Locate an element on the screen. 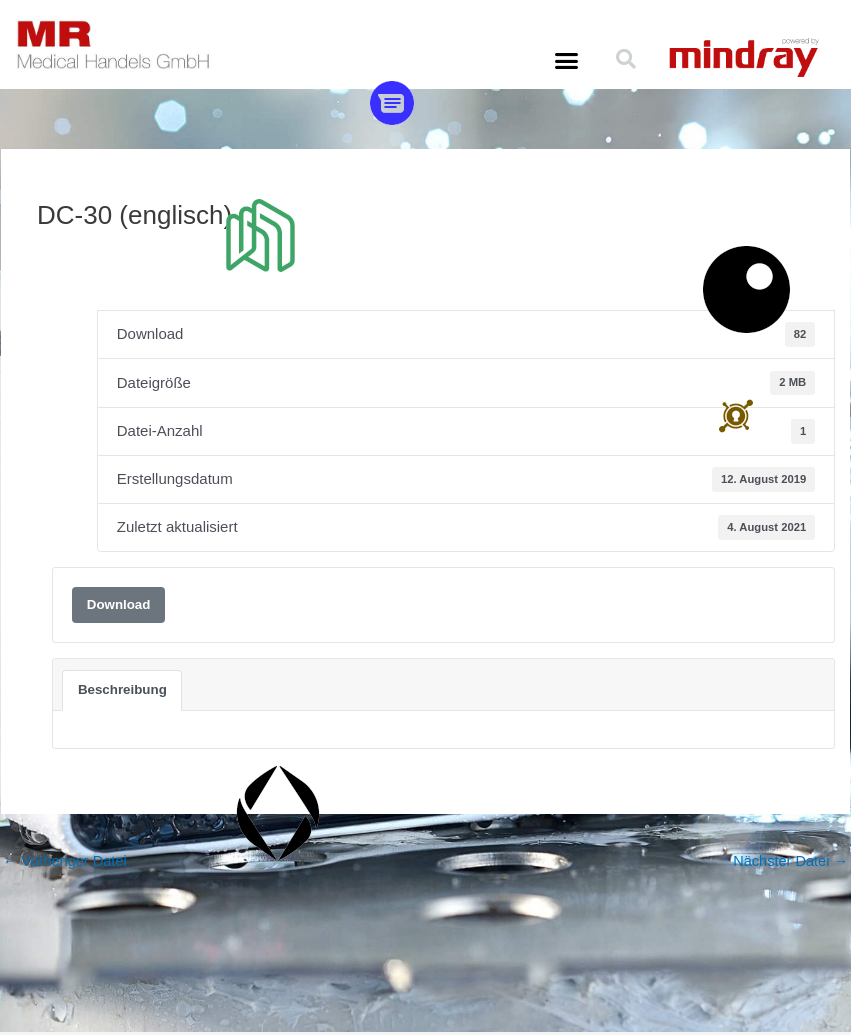 The width and height of the screenshot is (851, 1035). nhost backend-as-a-service platform logo is located at coordinates (260, 235).